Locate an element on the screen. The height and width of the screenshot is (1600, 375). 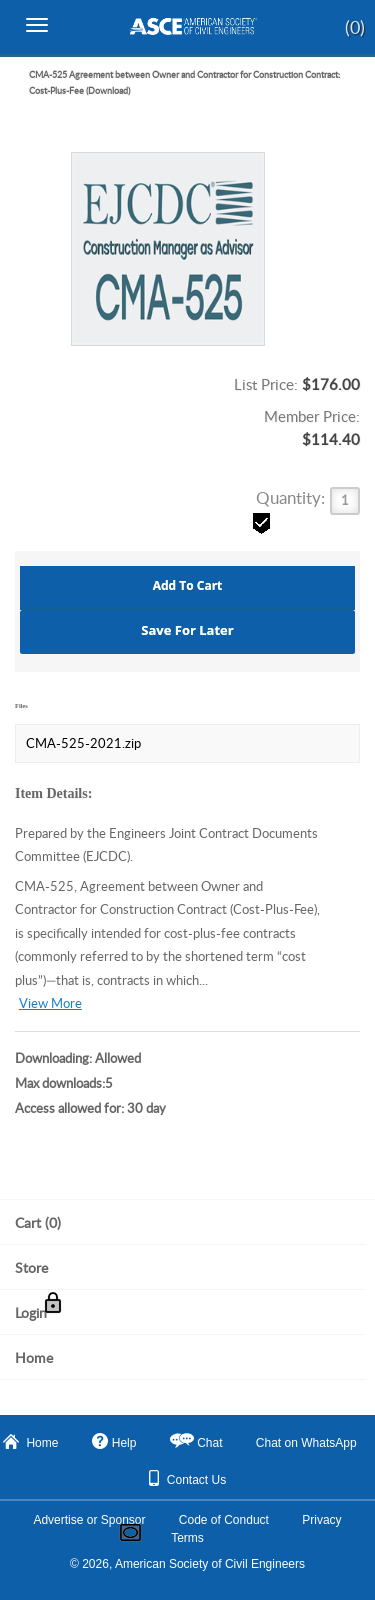
indicates a secure connection is located at coordinates (53, 1303).